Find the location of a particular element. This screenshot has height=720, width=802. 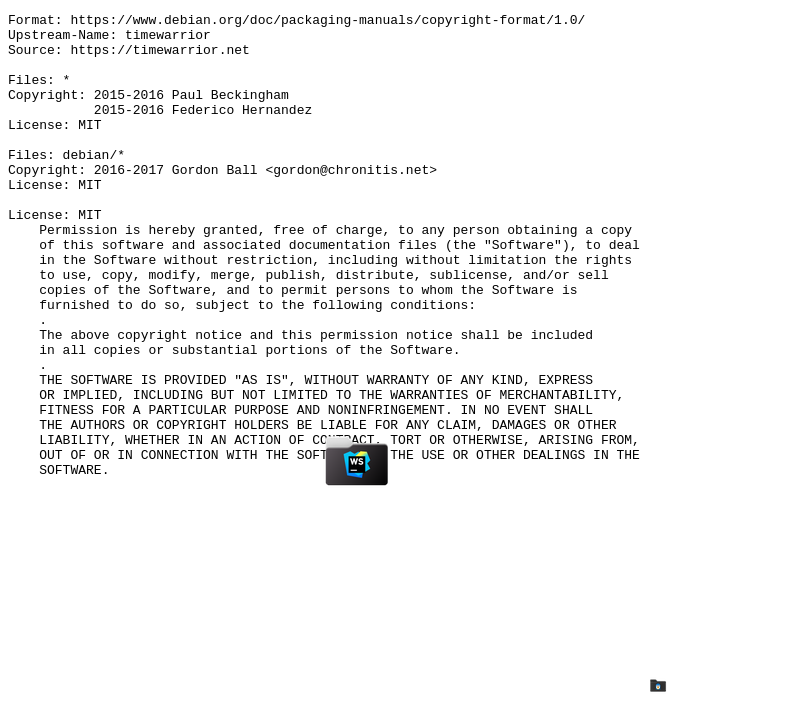

open windows subsystem for linux files is located at coordinates (658, 686).